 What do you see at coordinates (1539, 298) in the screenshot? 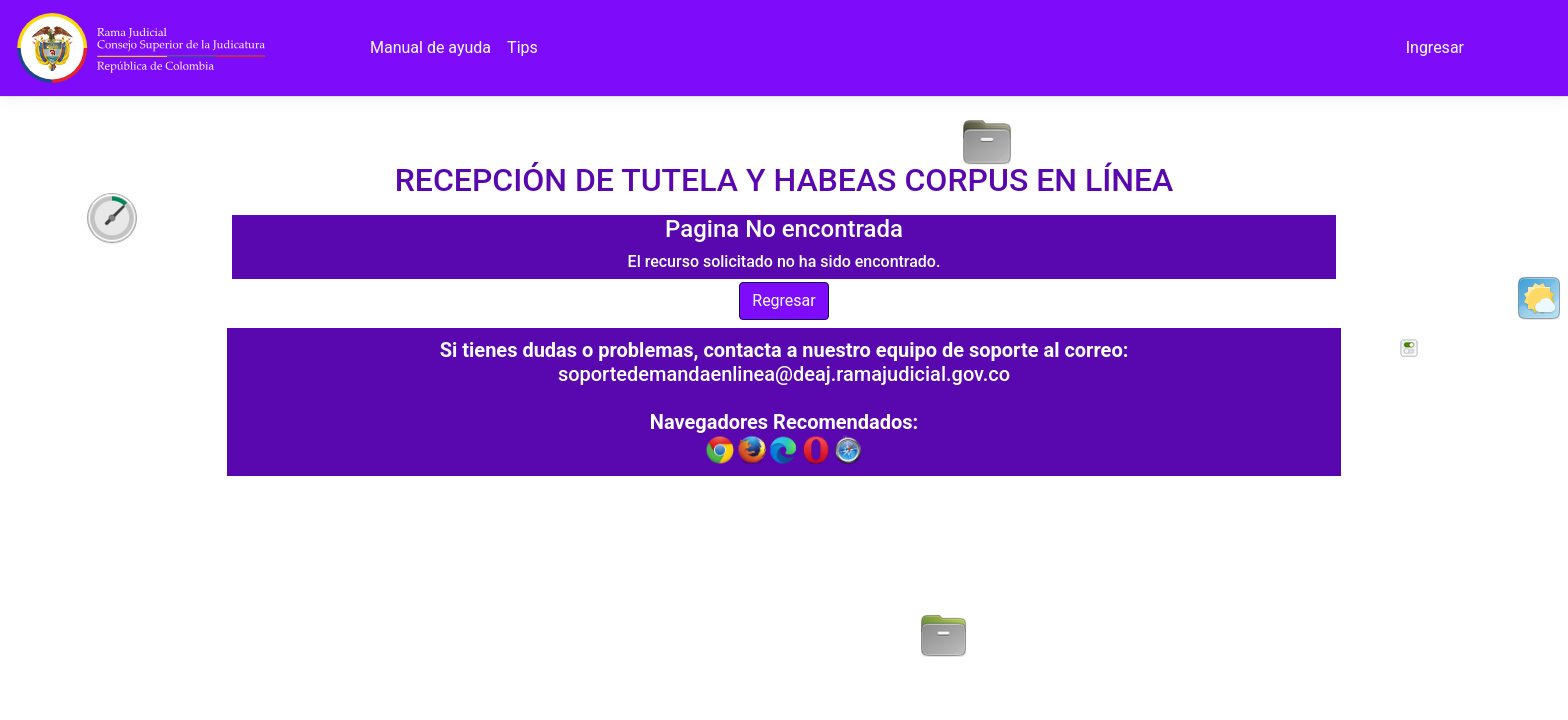
I see `open the weather app` at bounding box center [1539, 298].